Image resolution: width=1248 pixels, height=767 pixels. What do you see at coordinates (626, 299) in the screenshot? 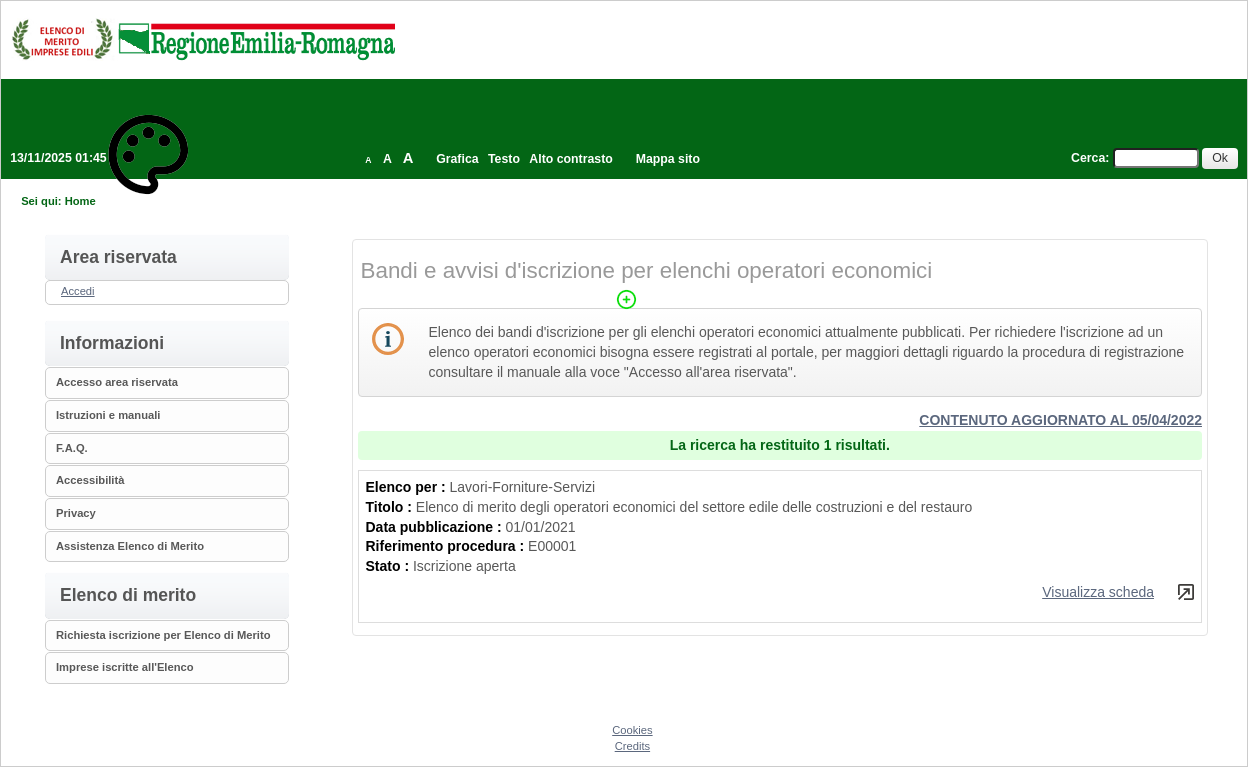
I see `add a new item` at bounding box center [626, 299].